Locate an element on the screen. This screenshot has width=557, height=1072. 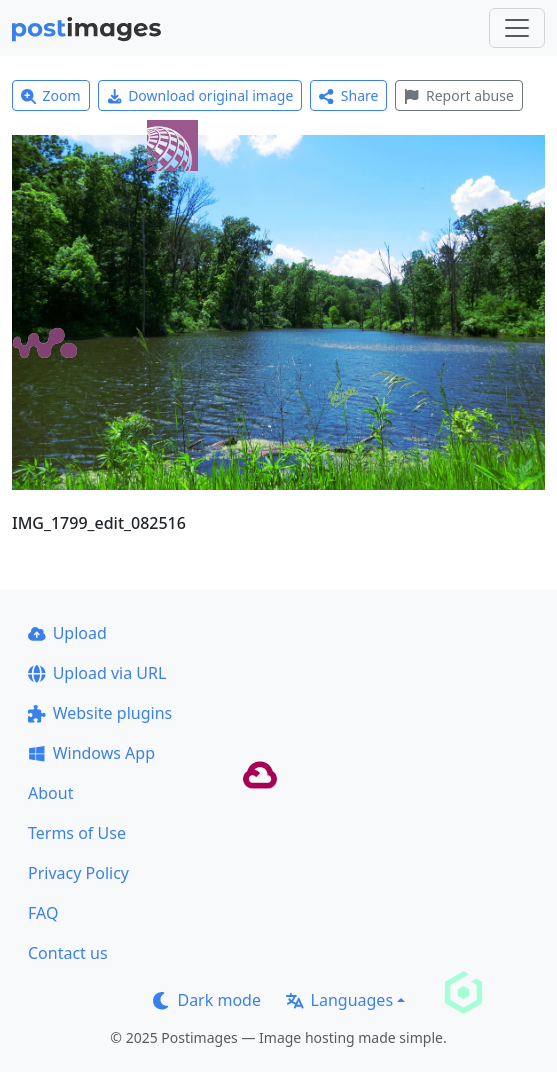
united airlines app or website is located at coordinates (172, 145).